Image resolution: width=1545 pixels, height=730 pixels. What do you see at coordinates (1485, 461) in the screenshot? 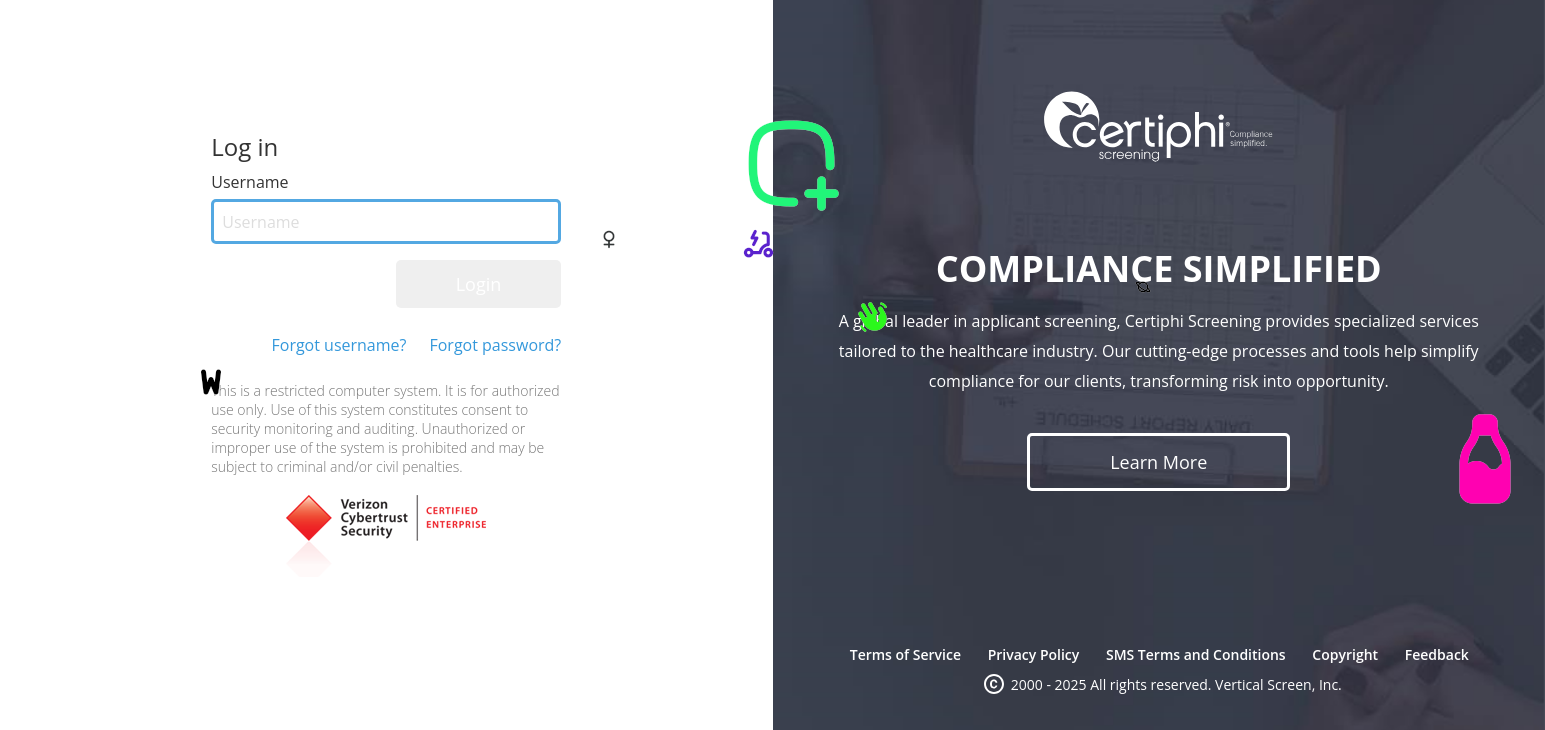
I see `view beverage or drink options` at bounding box center [1485, 461].